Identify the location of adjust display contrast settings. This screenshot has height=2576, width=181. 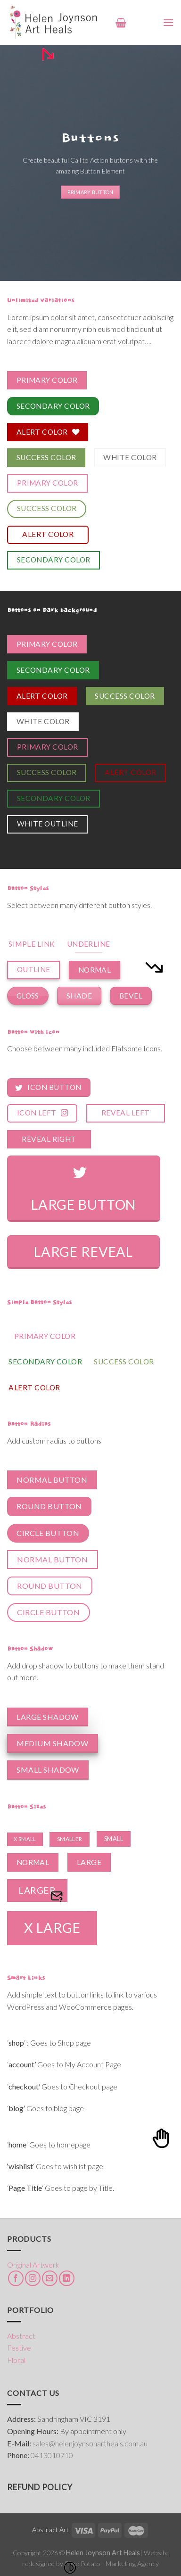
(70, 2568).